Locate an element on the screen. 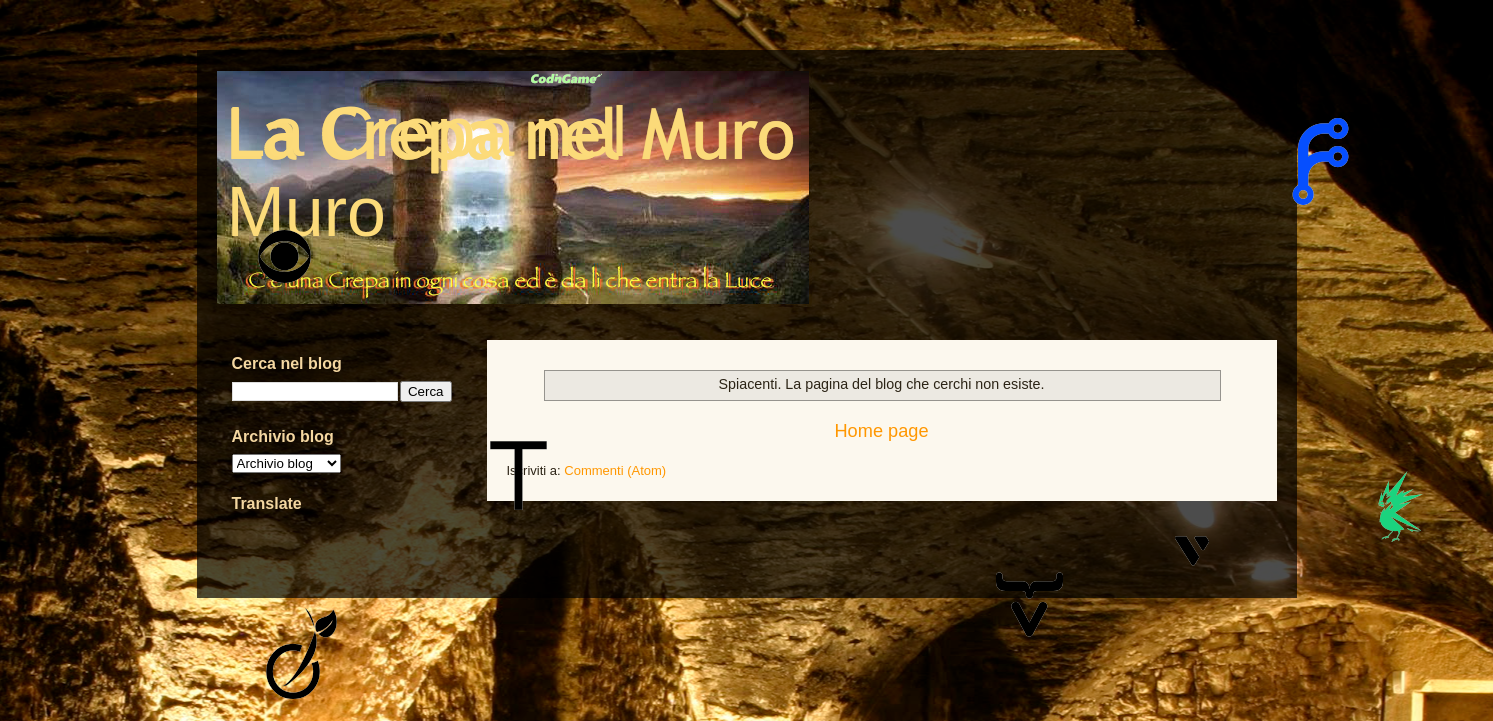 This screenshot has width=1493, height=721. visit or connect to Viadeo professional network is located at coordinates (301, 653).